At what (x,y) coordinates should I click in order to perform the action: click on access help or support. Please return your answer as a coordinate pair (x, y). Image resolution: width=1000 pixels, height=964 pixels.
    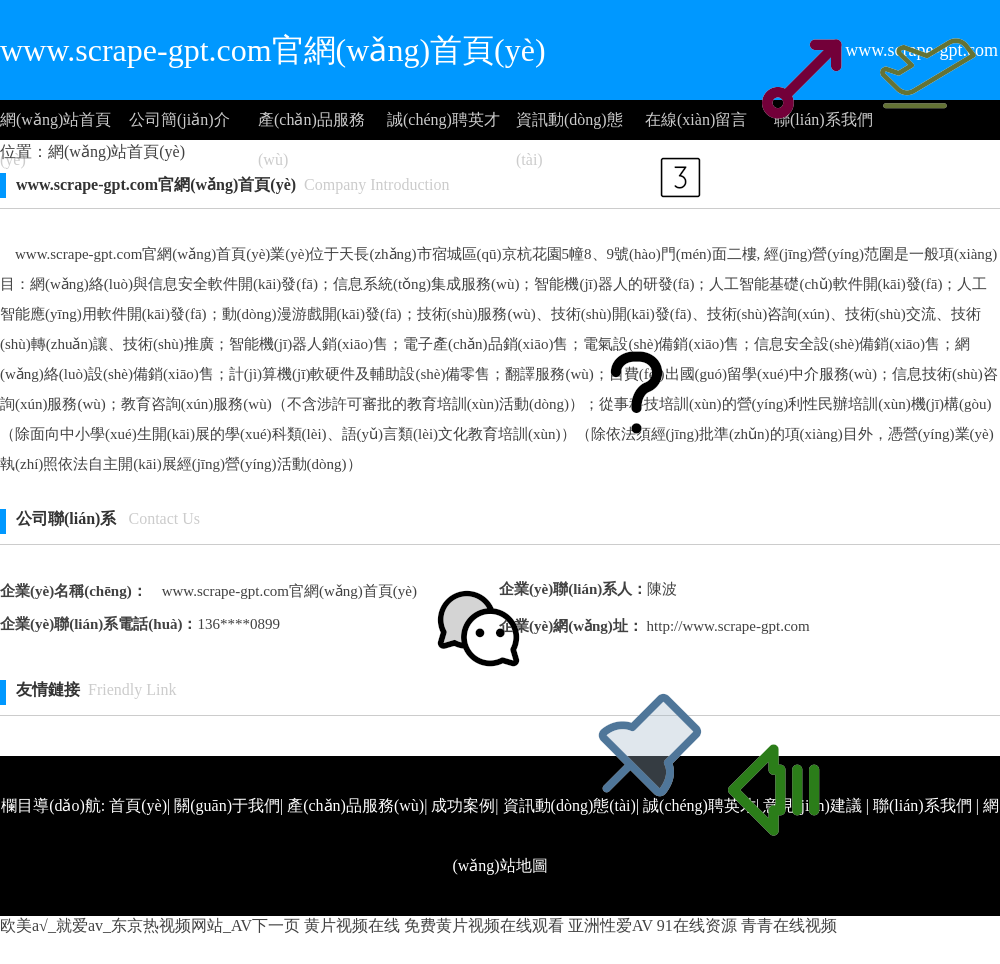
    Looking at the image, I should click on (636, 392).